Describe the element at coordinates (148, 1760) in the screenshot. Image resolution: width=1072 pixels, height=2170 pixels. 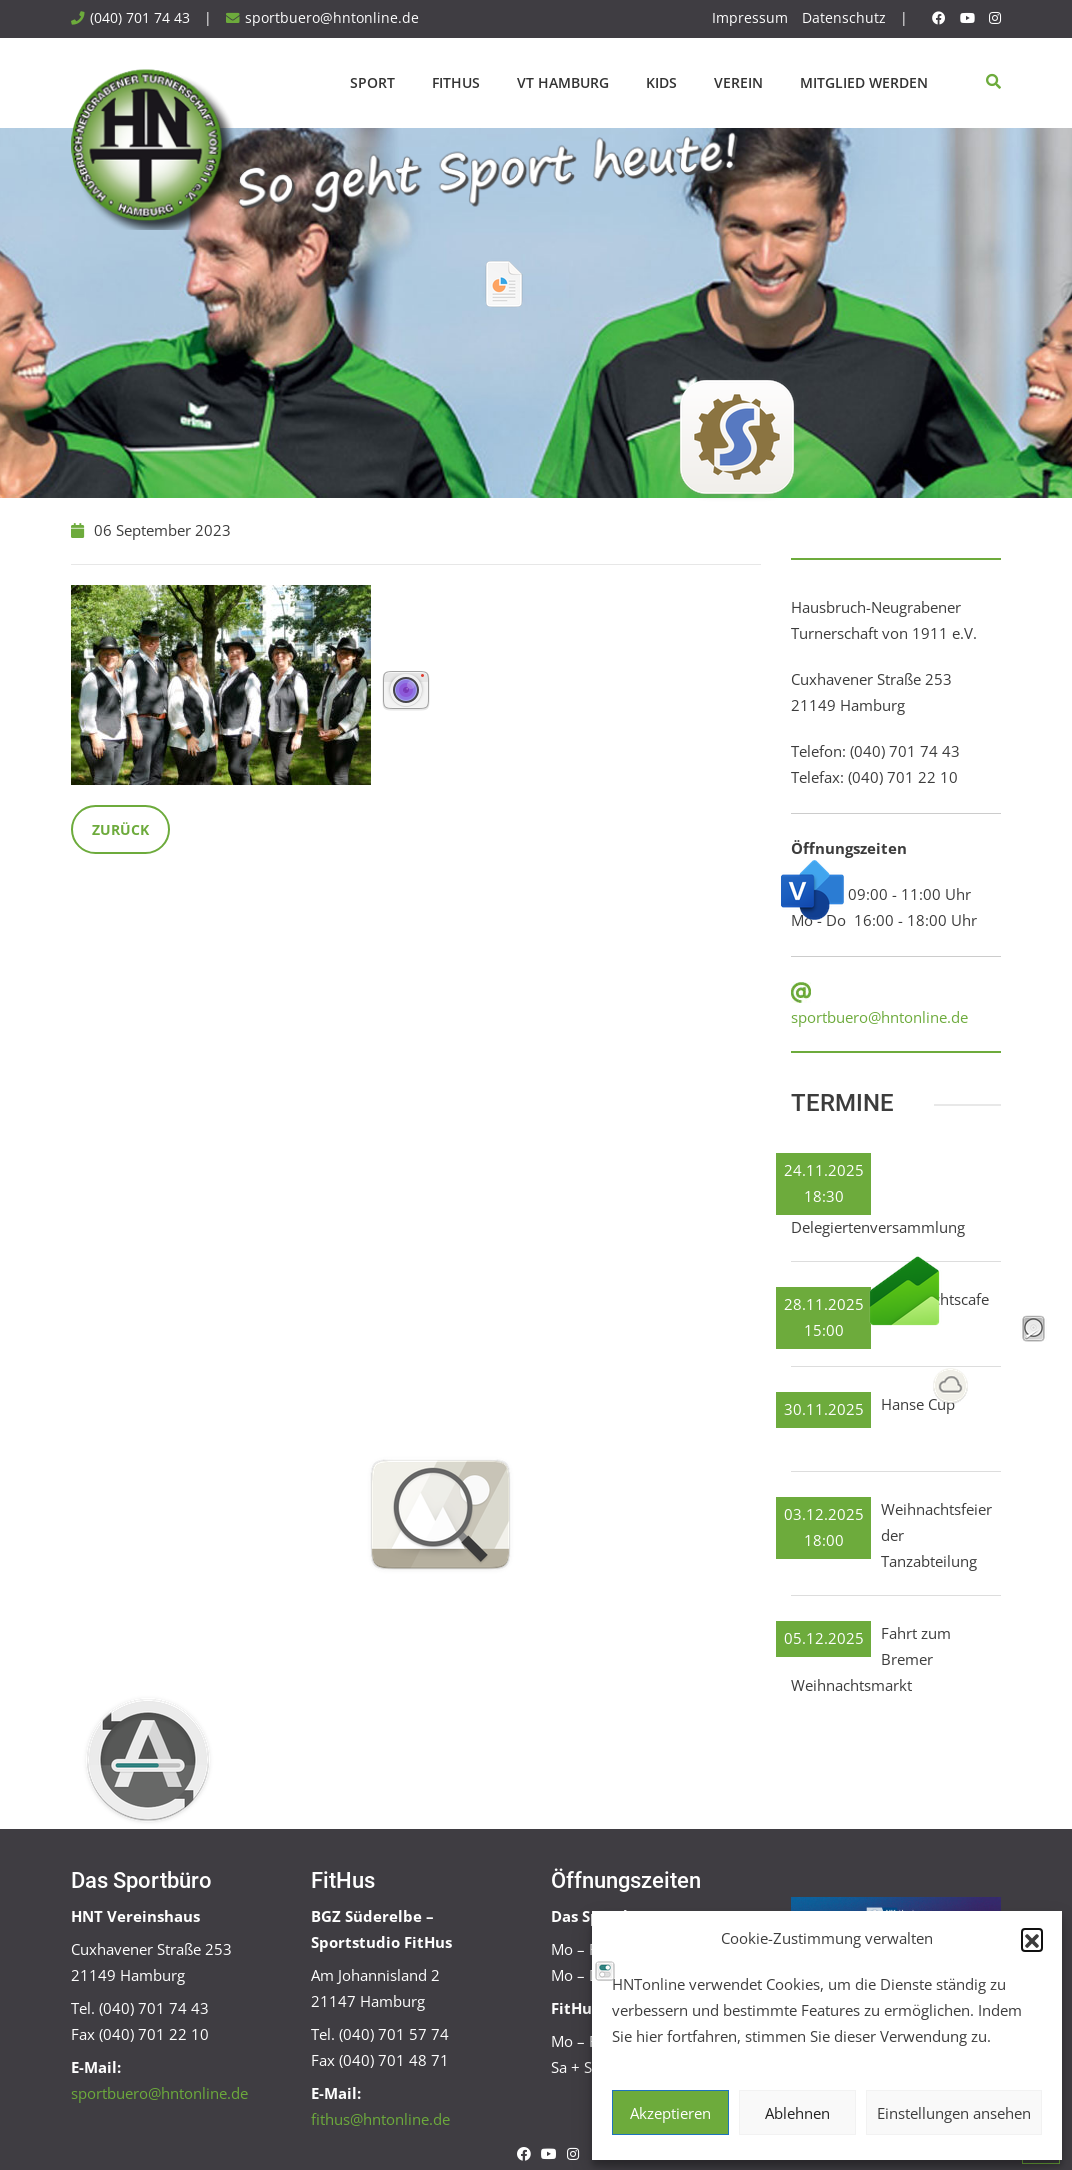
I see `check for available software updates` at that location.